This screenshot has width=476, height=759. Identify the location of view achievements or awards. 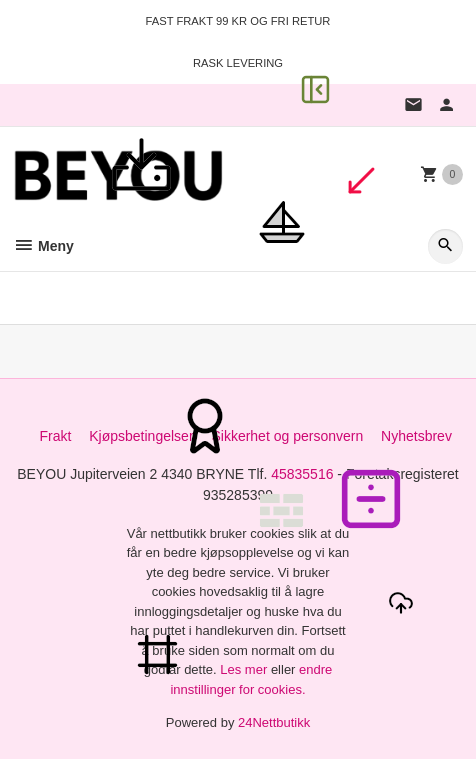
(205, 426).